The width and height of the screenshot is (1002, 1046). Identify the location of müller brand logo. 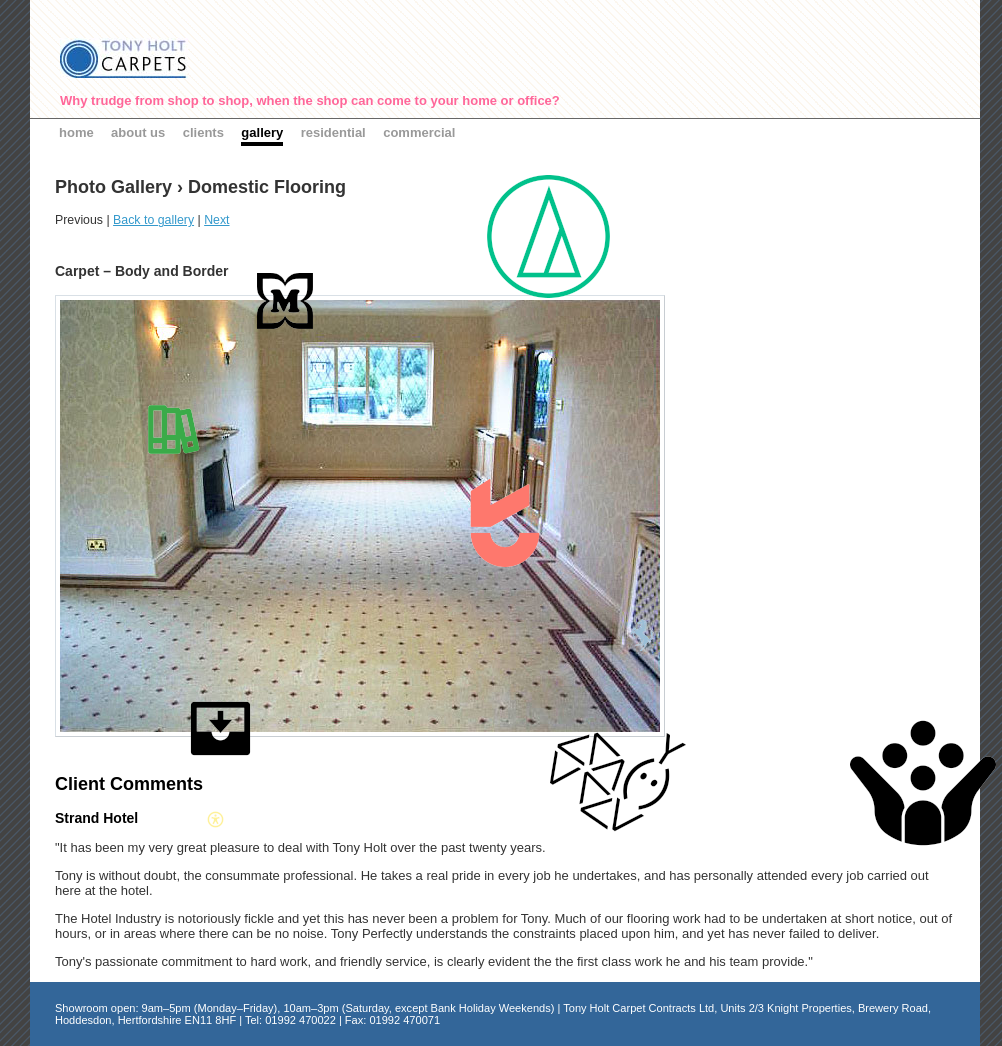
(285, 301).